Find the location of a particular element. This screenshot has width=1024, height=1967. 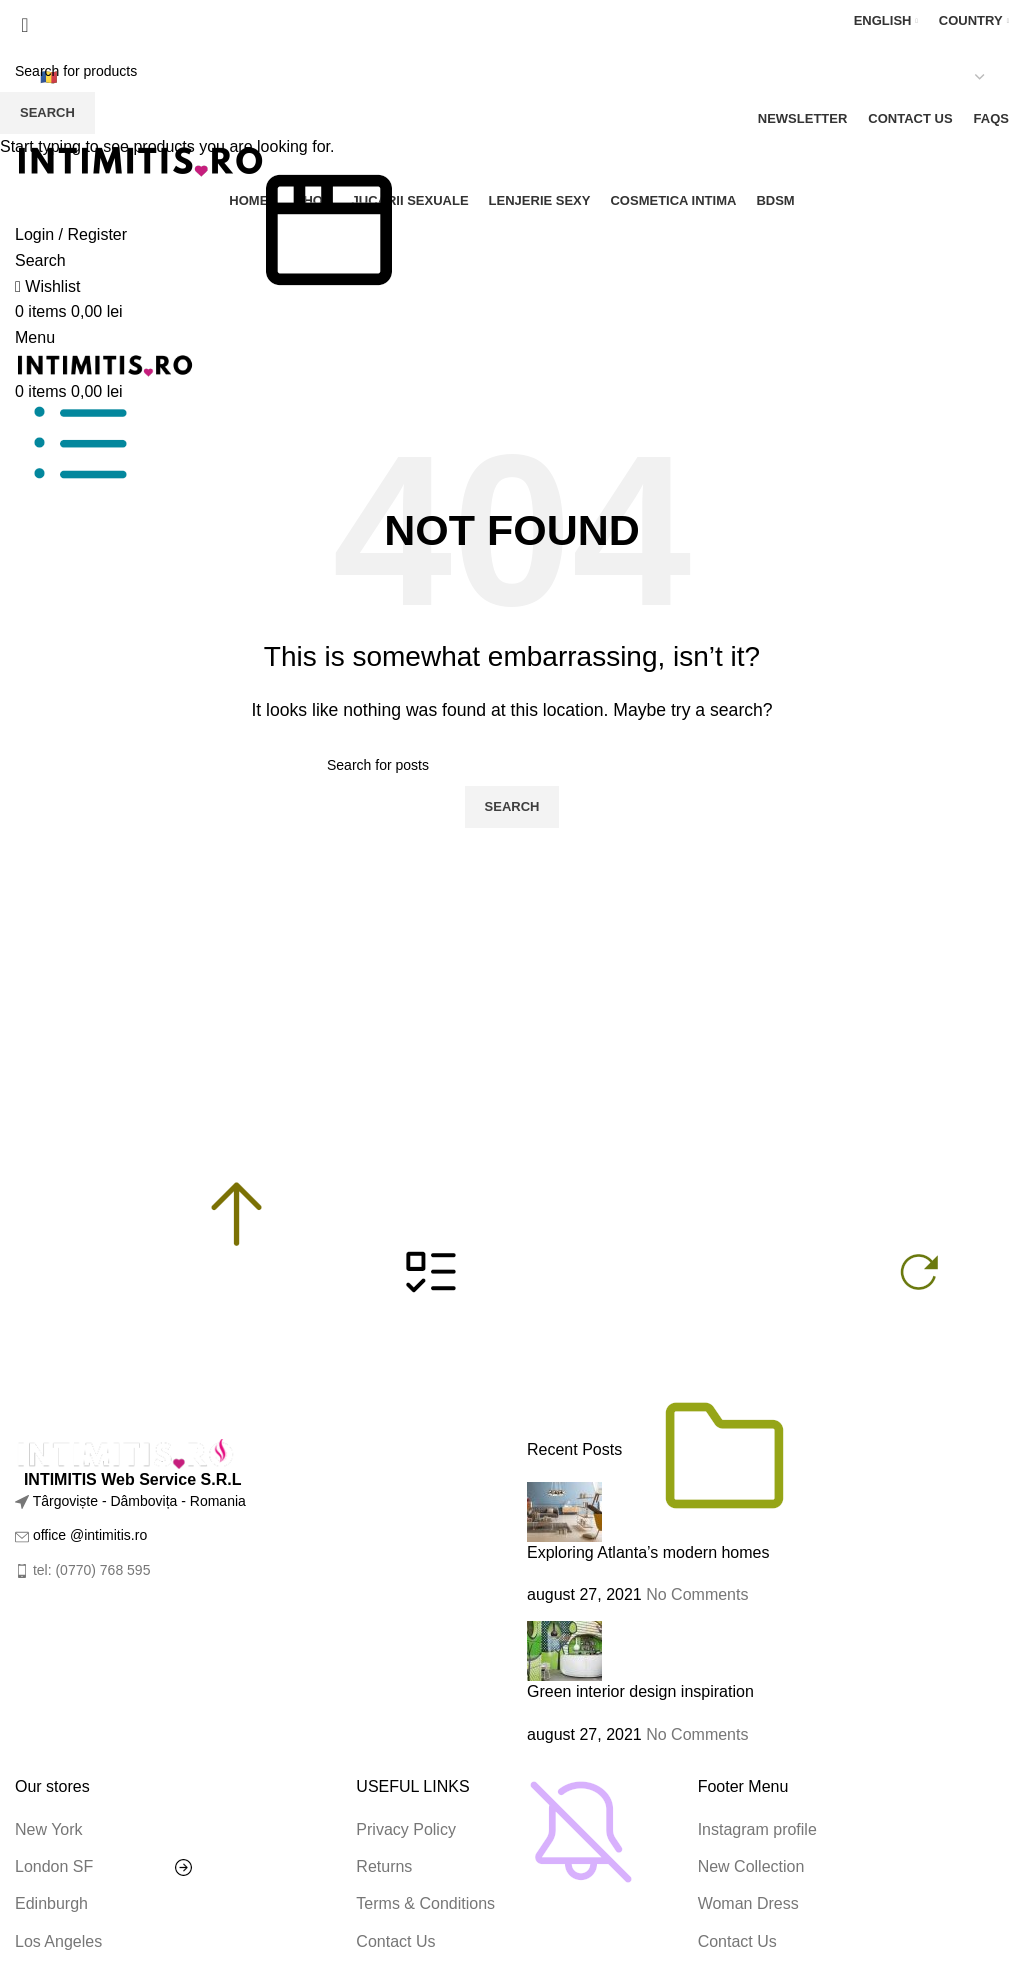

reload or refresh the current page is located at coordinates (920, 1272).